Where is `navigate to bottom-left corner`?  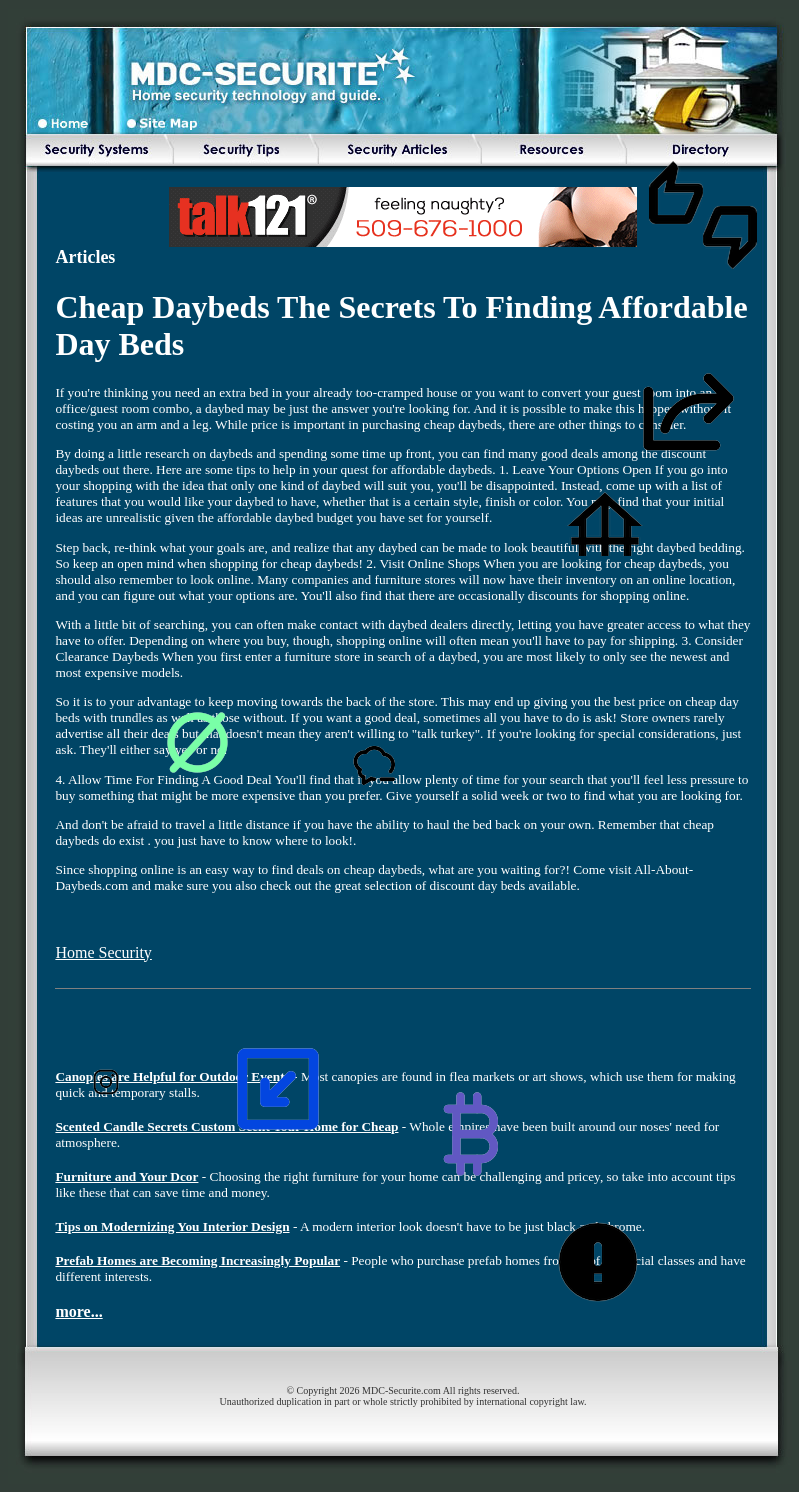
navigate to bottom-left corner is located at coordinates (278, 1089).